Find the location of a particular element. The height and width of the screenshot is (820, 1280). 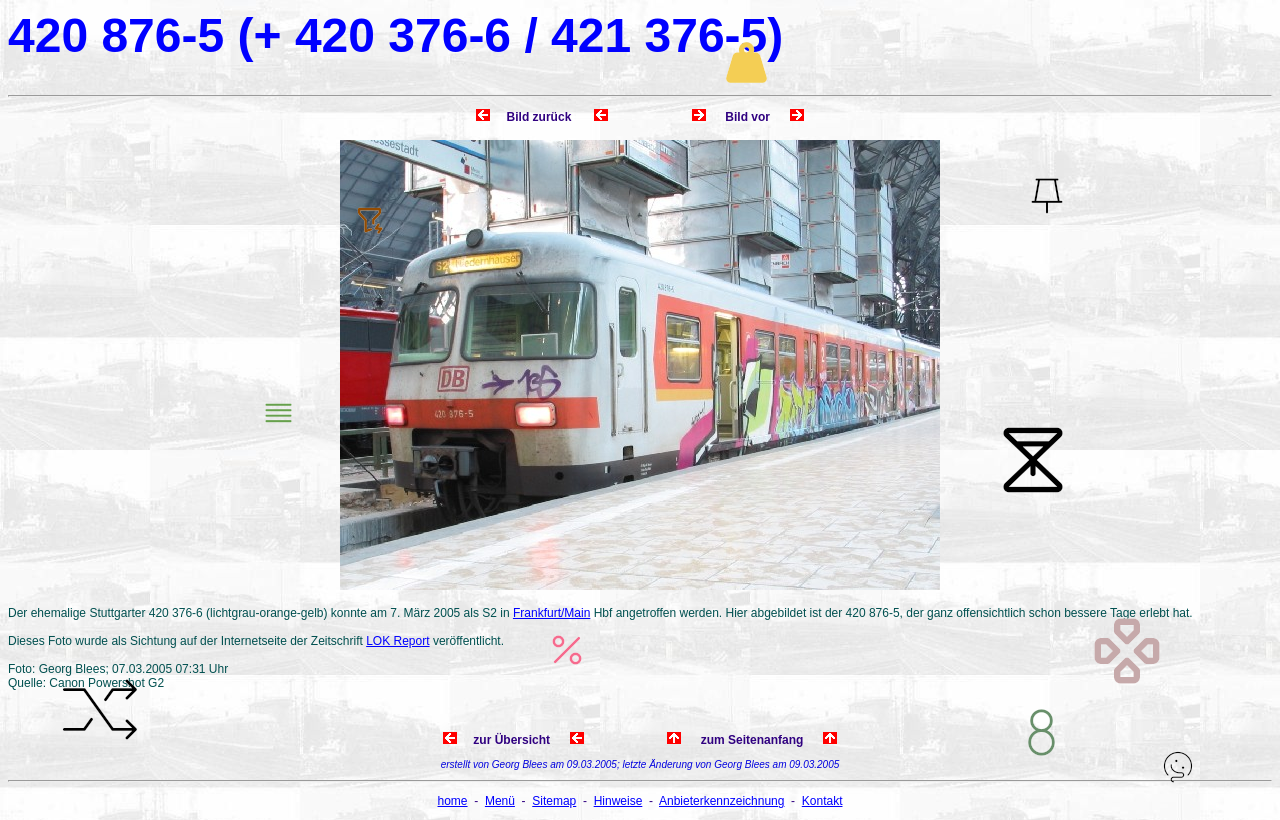

adjust weight or mass settings is located at coordinates (746, 62).